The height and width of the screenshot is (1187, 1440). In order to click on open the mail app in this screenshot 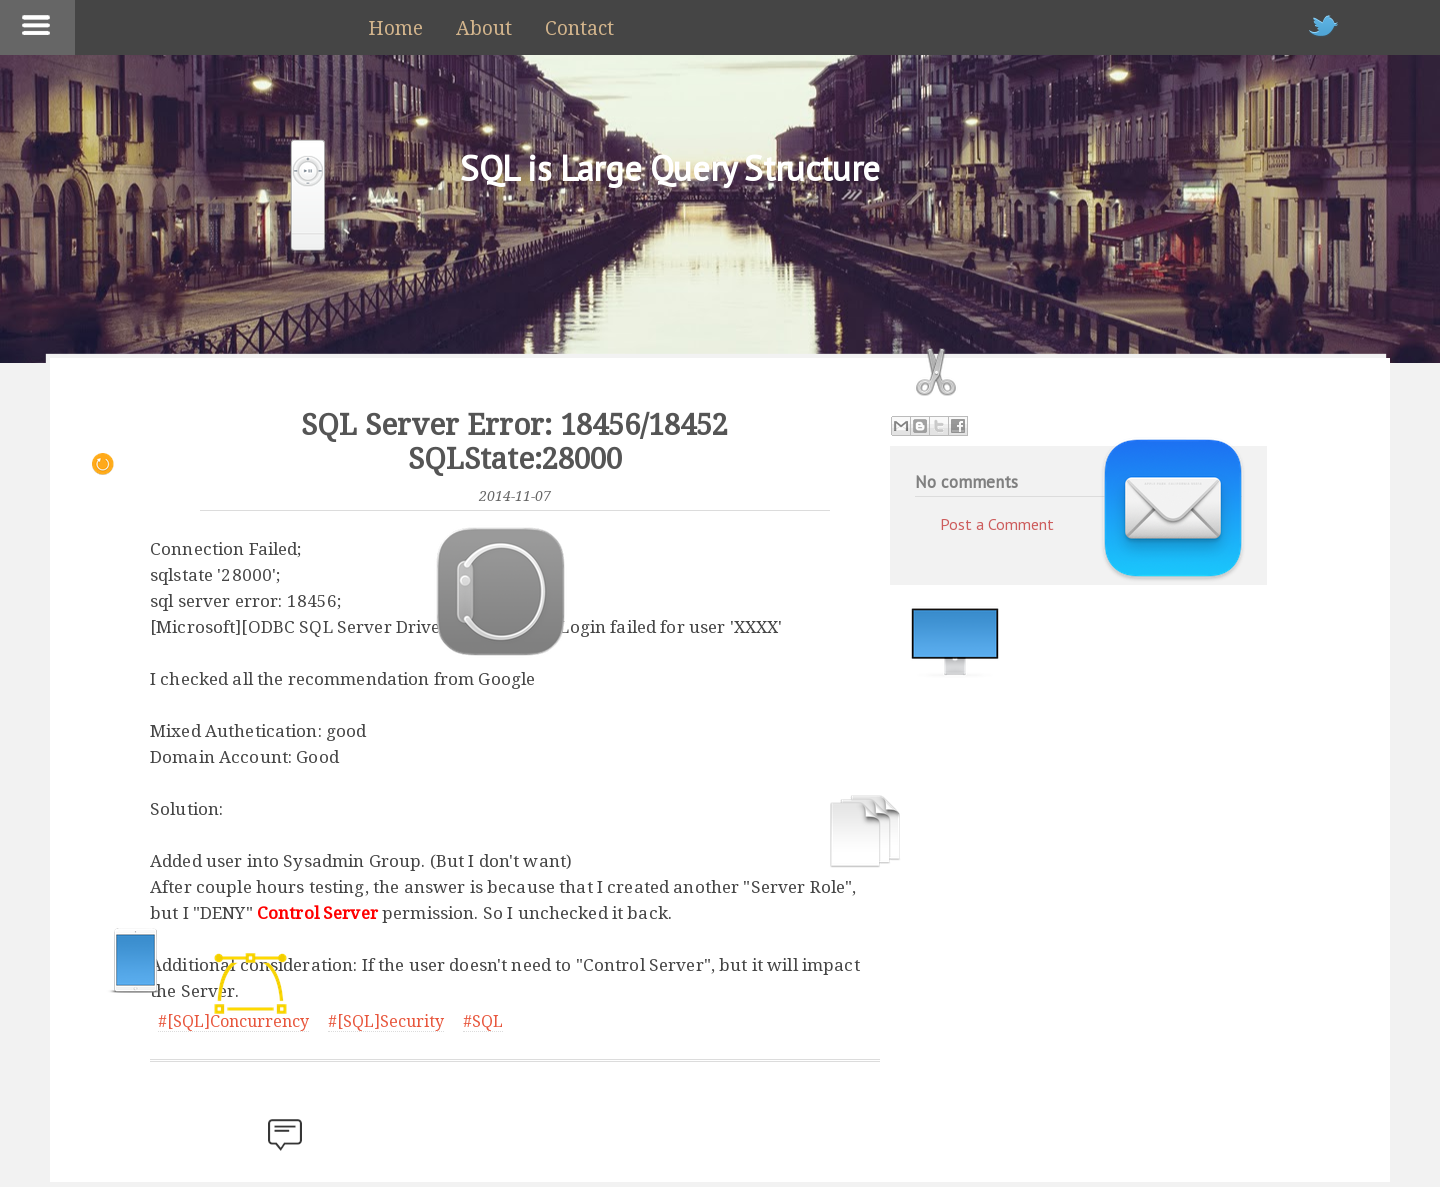, I will do `click(1173, 508)`.